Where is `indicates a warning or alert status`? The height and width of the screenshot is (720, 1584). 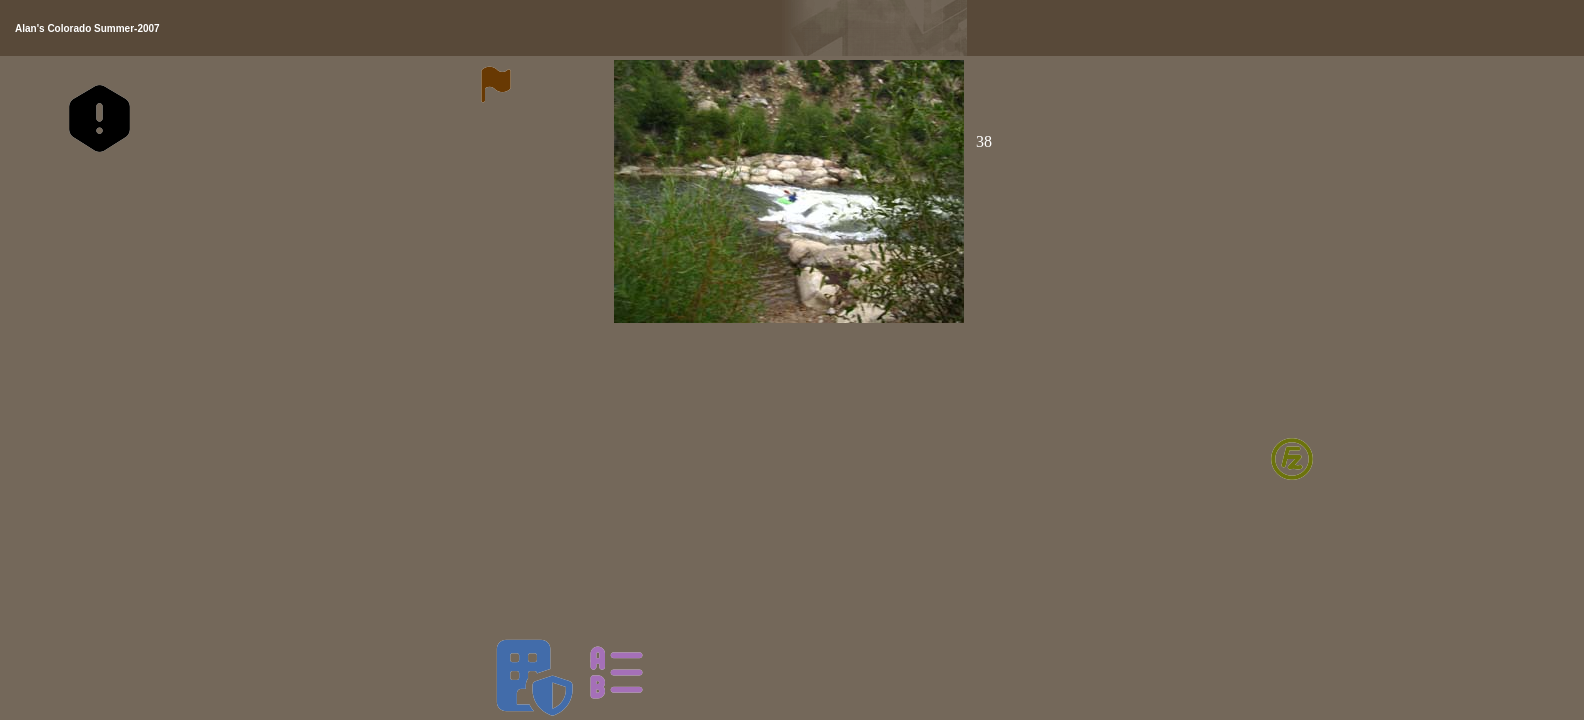
indicates a warning or alert status is located at coordinates (99, 118).